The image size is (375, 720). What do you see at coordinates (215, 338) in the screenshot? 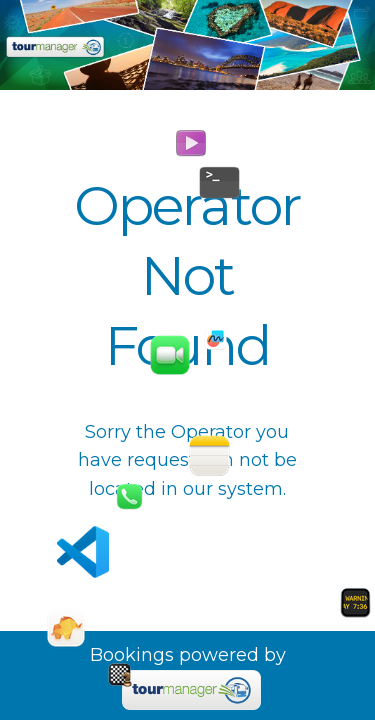
I see `open Apple Freeform app` at bounding box center [215, 338].